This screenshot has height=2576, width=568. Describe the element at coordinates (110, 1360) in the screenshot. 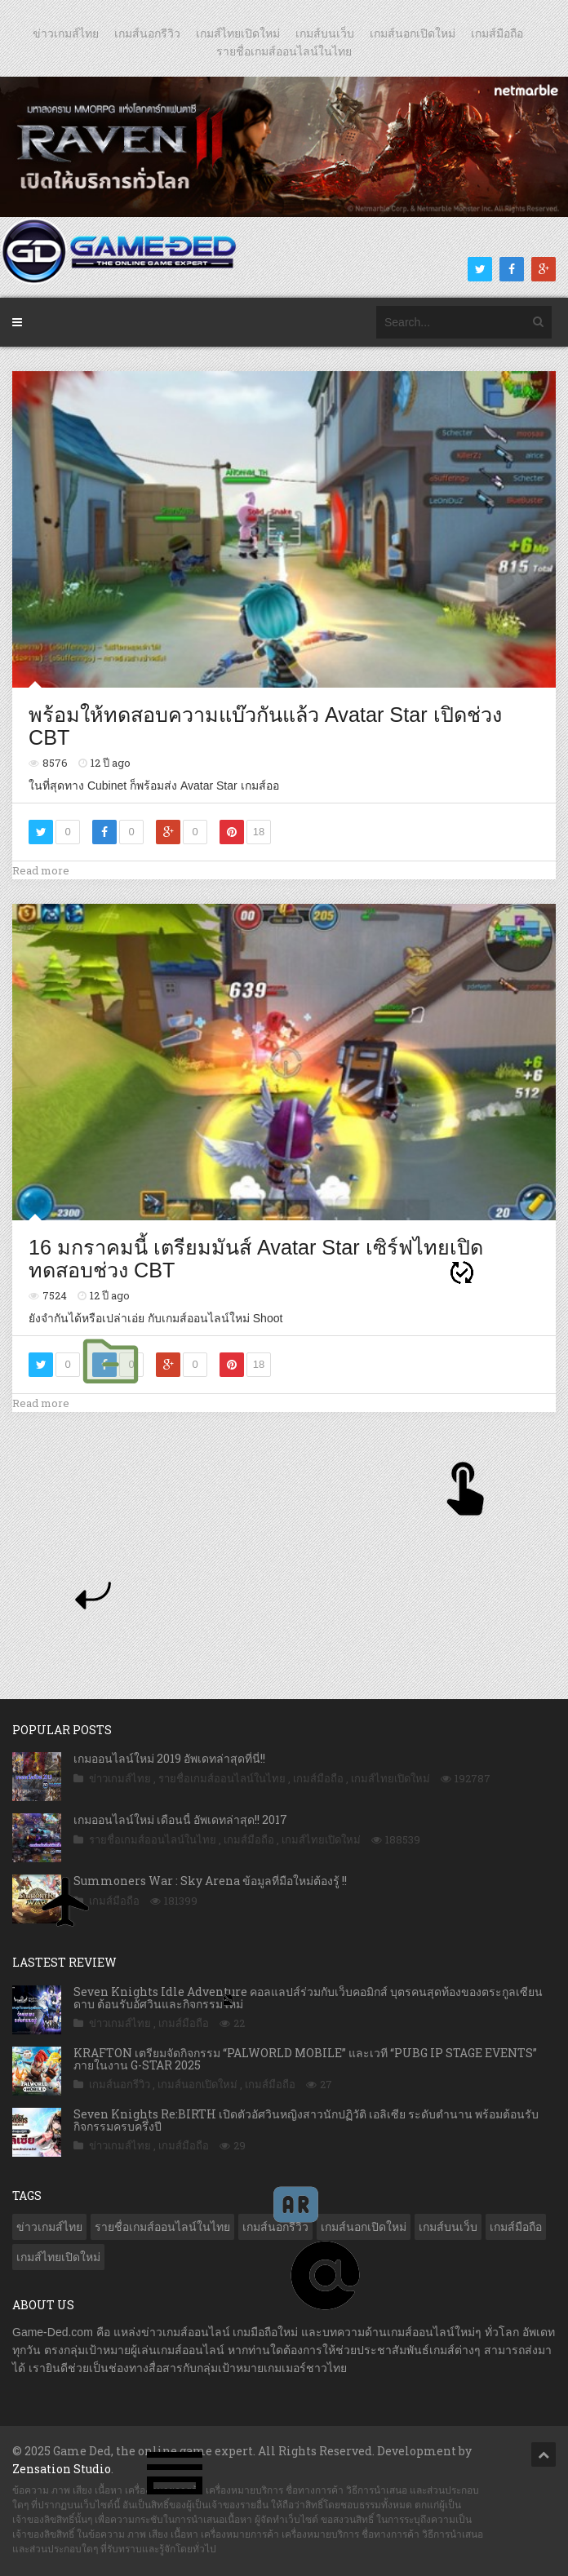

I see `remove a folder` at that location.